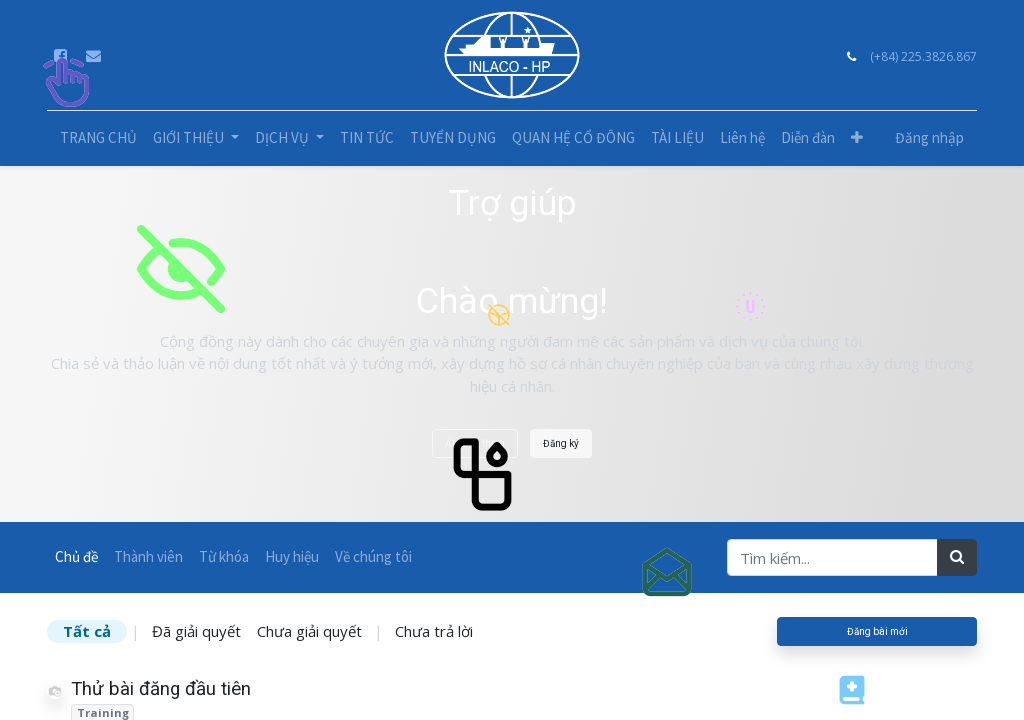 This screenshot has width=1024, height=720. What do you see at coordinates (852, 690) in the screenshot?
I see `access medical records or health information` at bounding box center [852, 690].